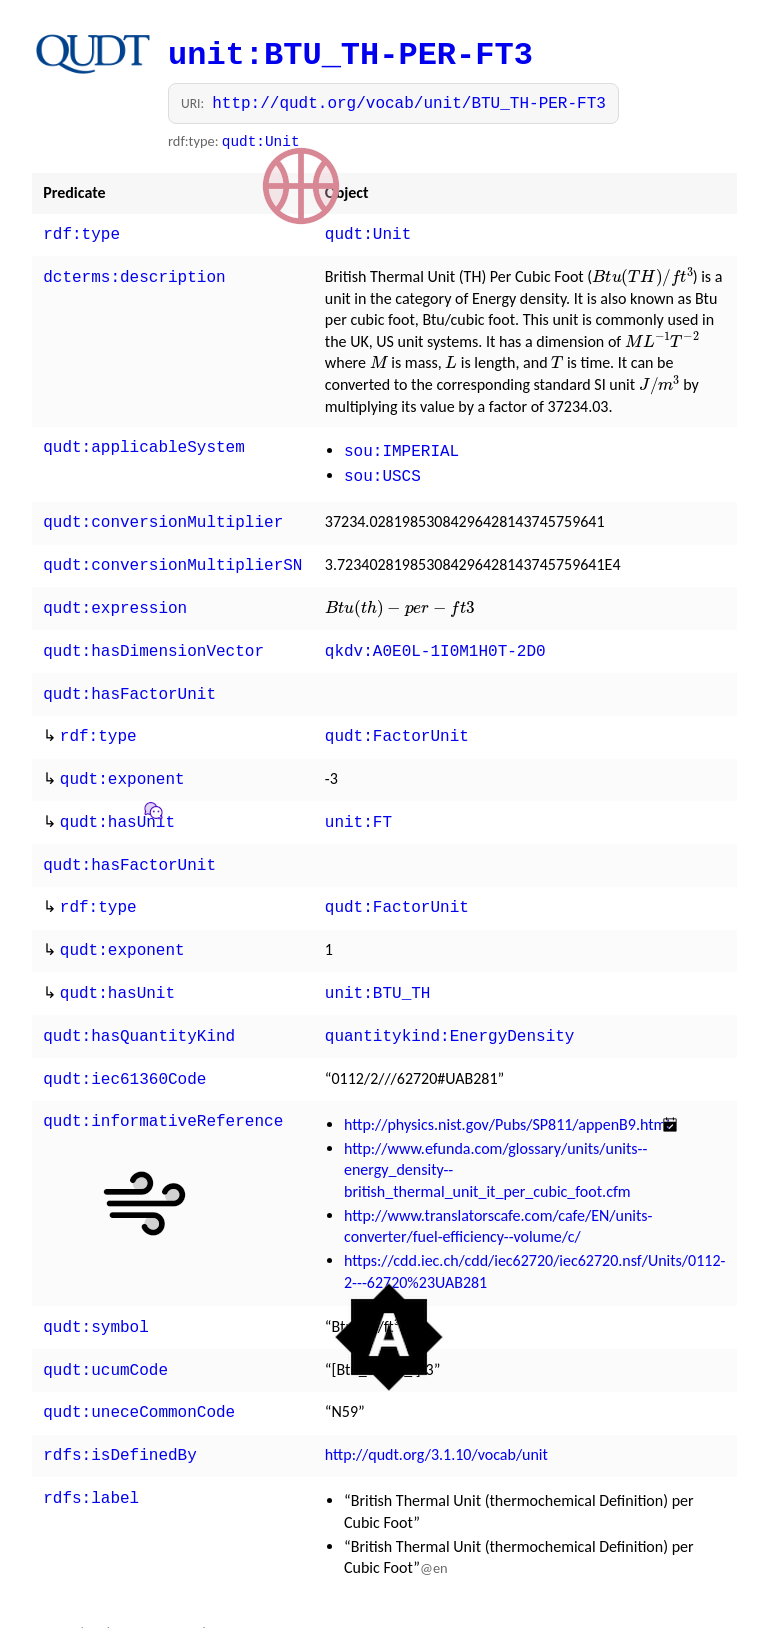  Describe the element at coordinates (153, 810) in the screenshot. I see `open wechat messaging app` at that location.